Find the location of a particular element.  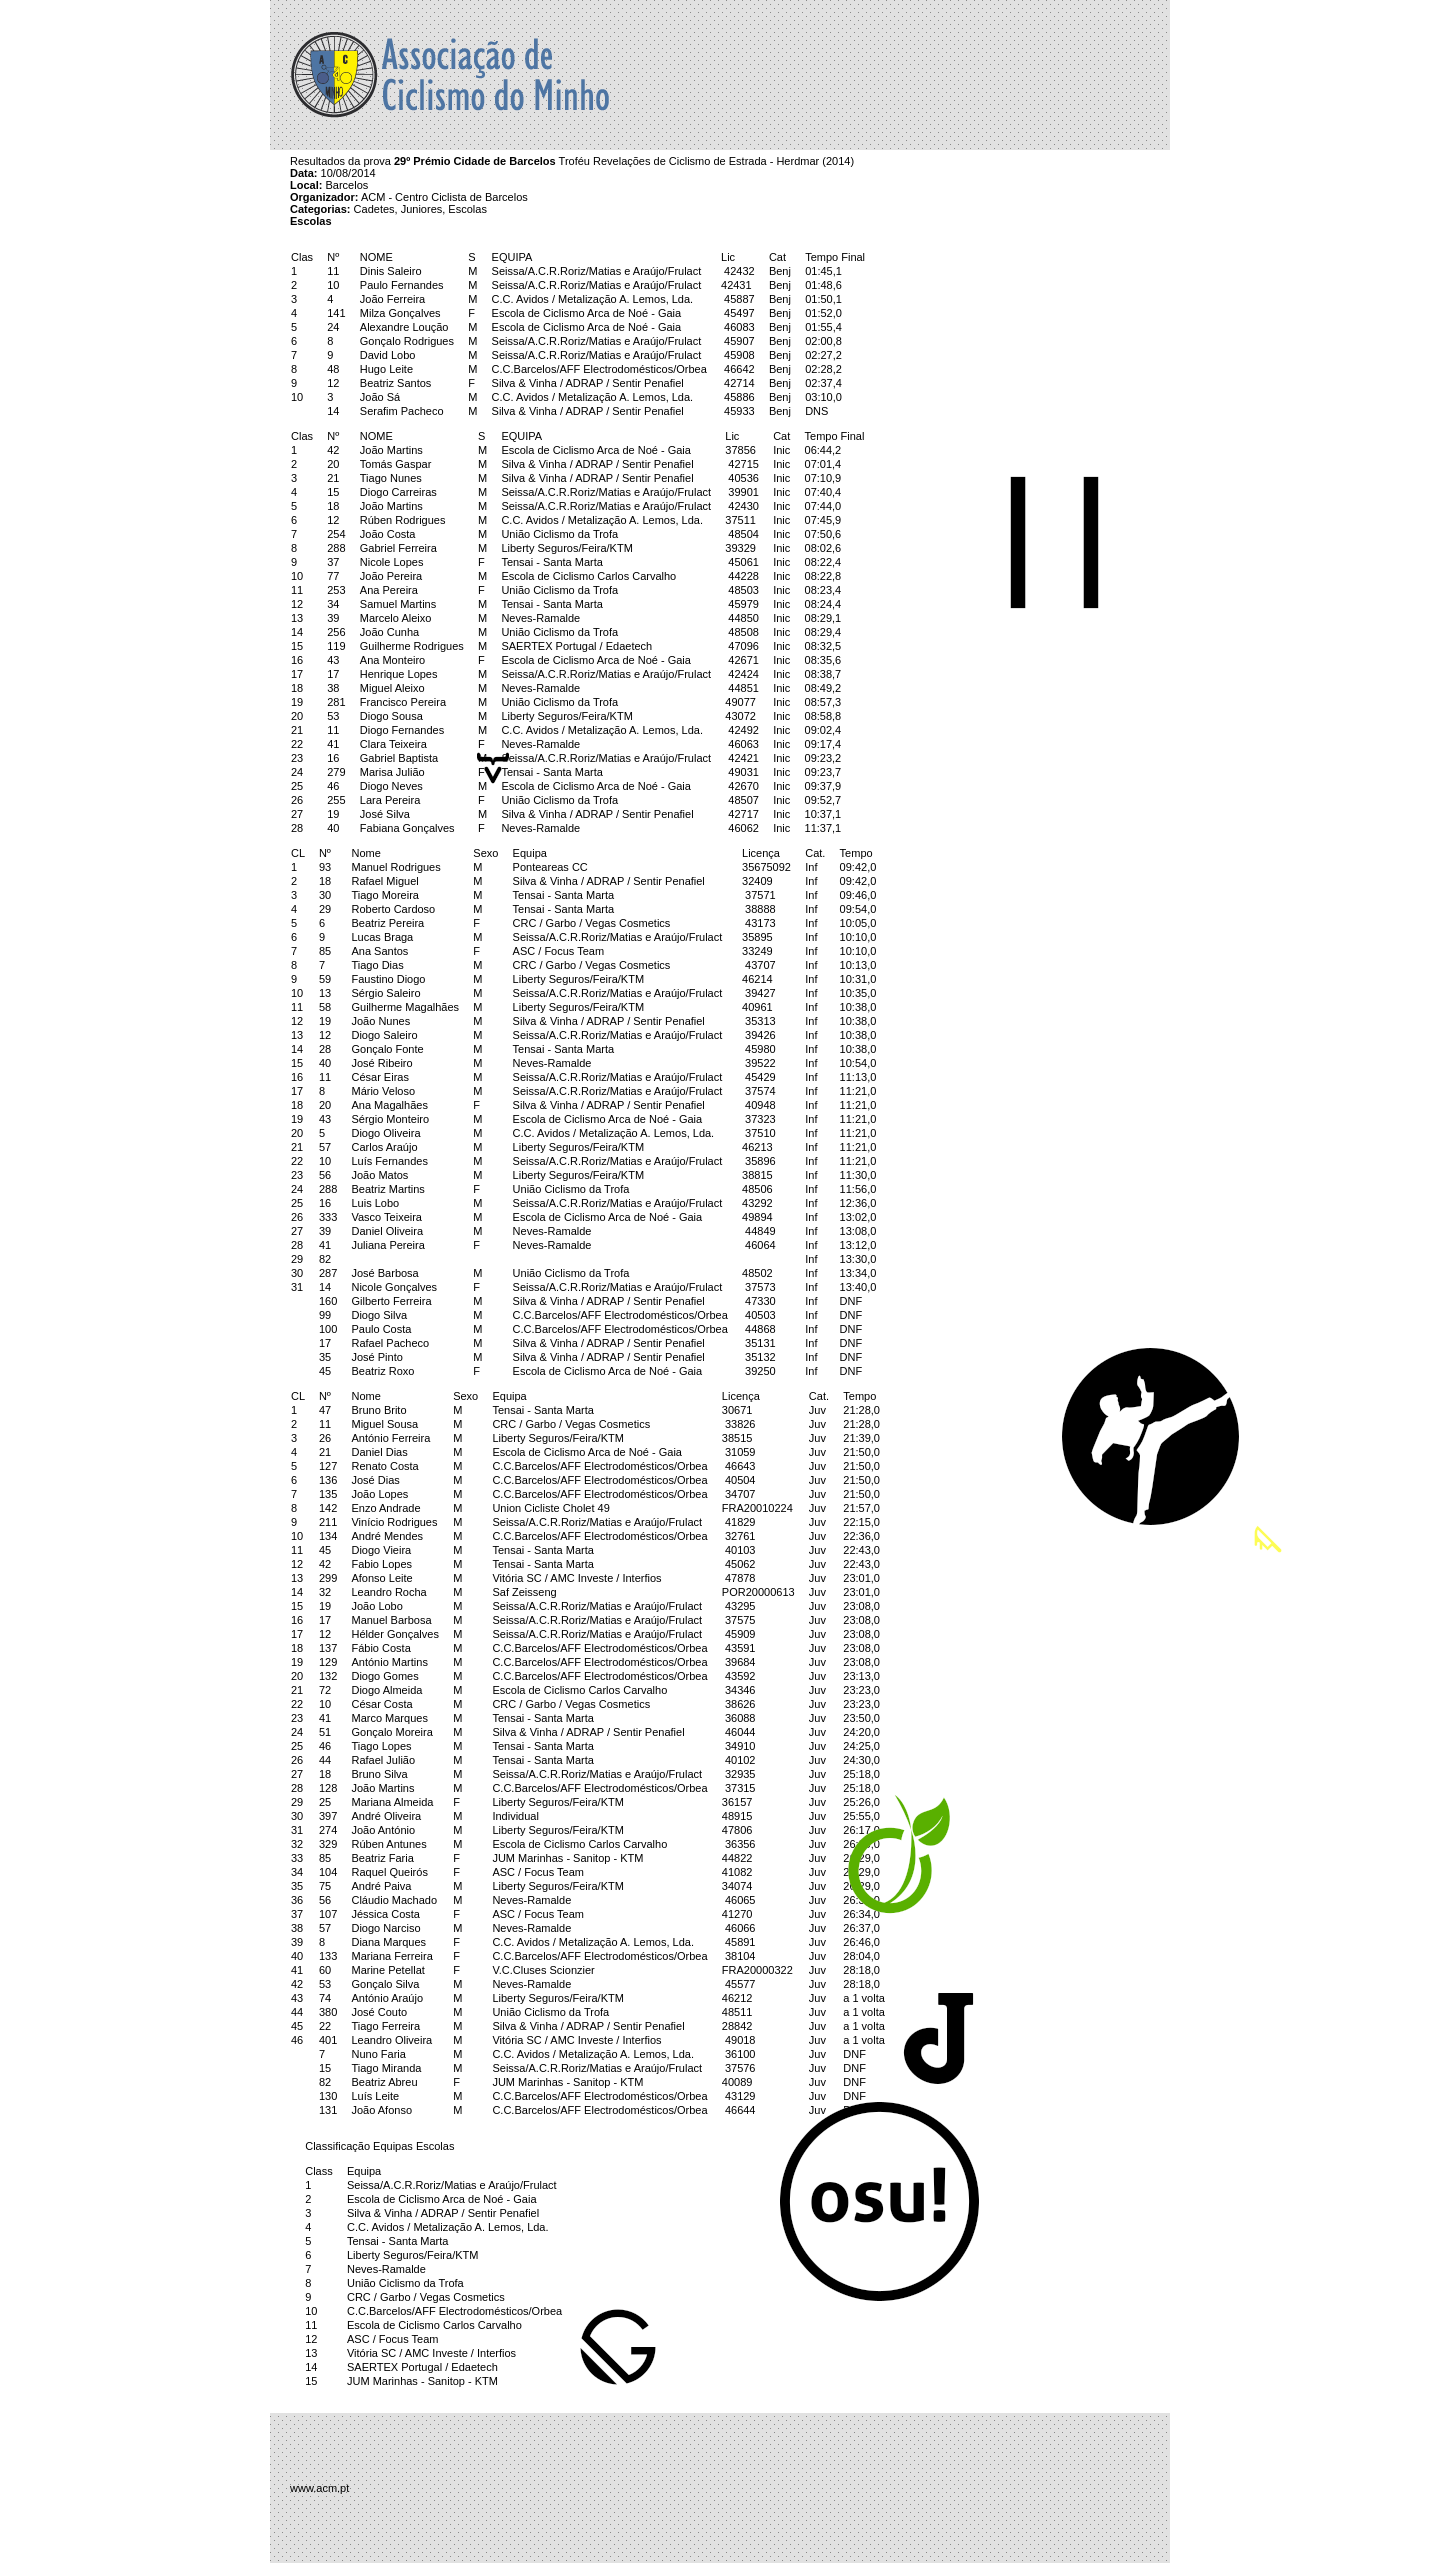

indicates mature or violent content warning is located at coordinates (1267, 1539).